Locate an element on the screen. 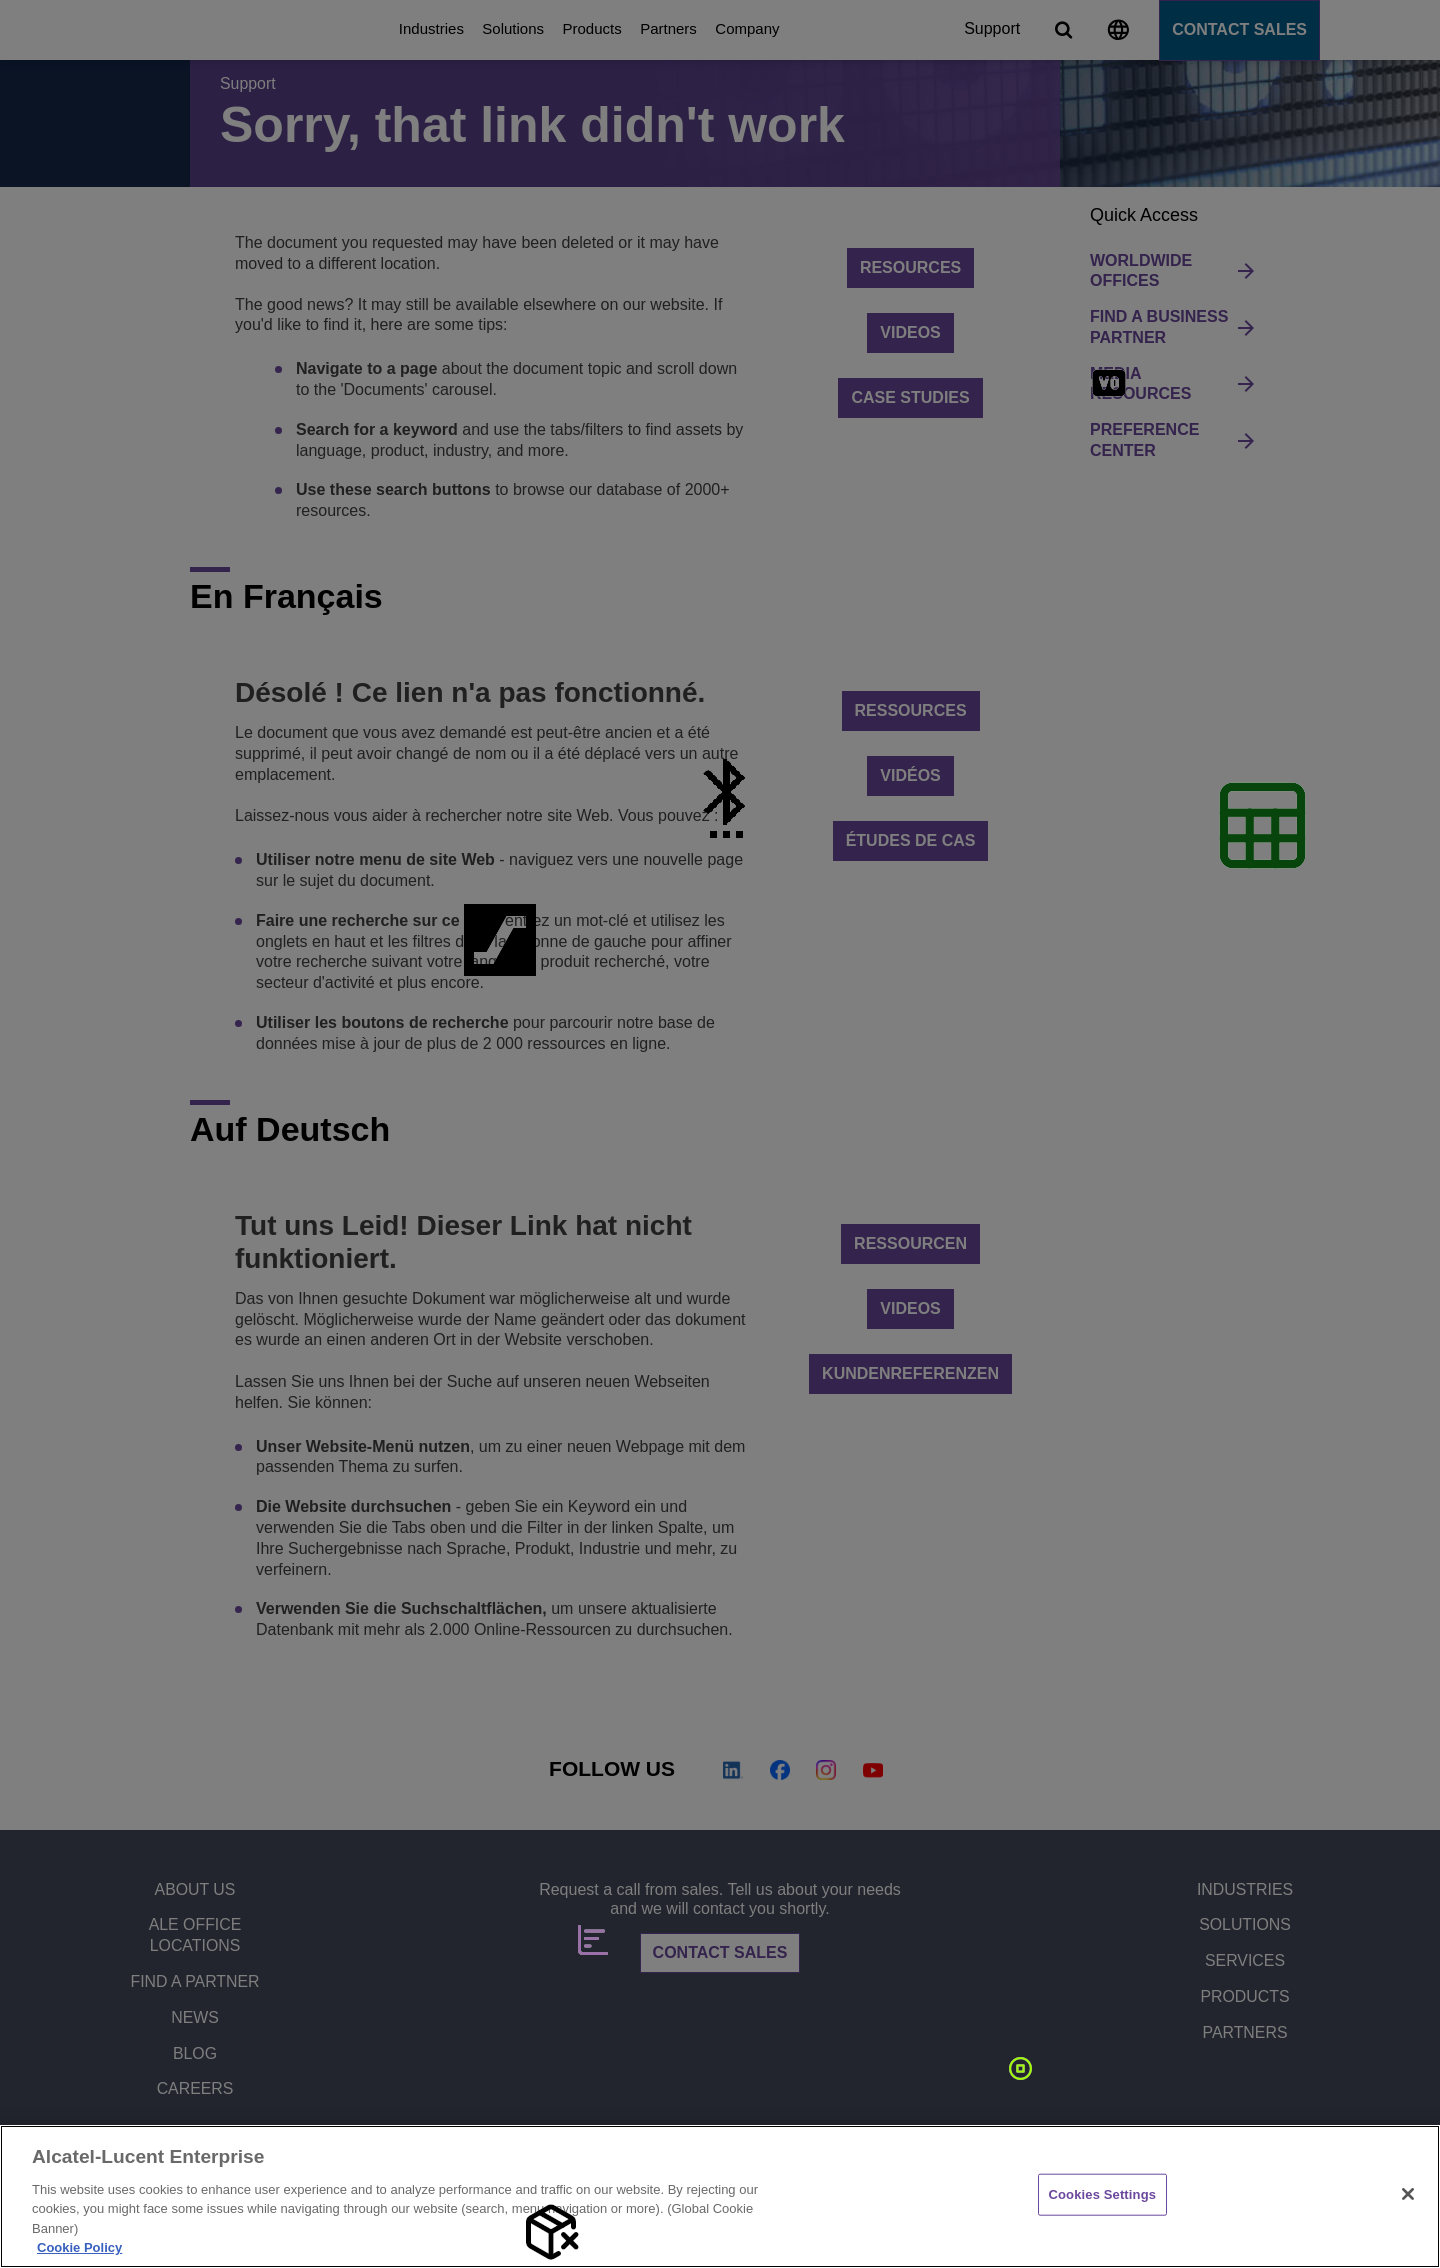  view declining metrics or statistics is located at coordinates (593, 1940).